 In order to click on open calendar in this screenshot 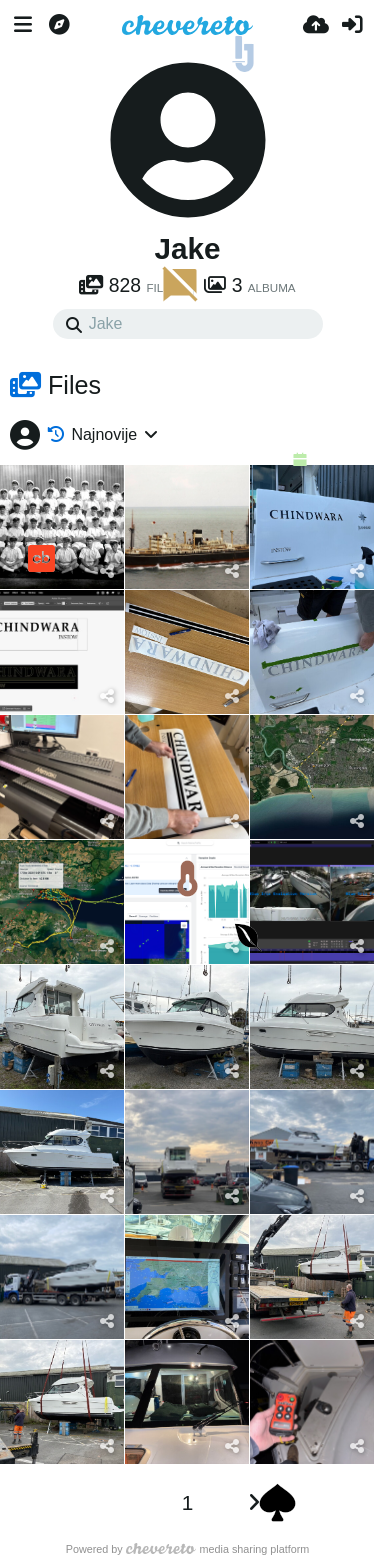, I will do `click(300, 460)`.